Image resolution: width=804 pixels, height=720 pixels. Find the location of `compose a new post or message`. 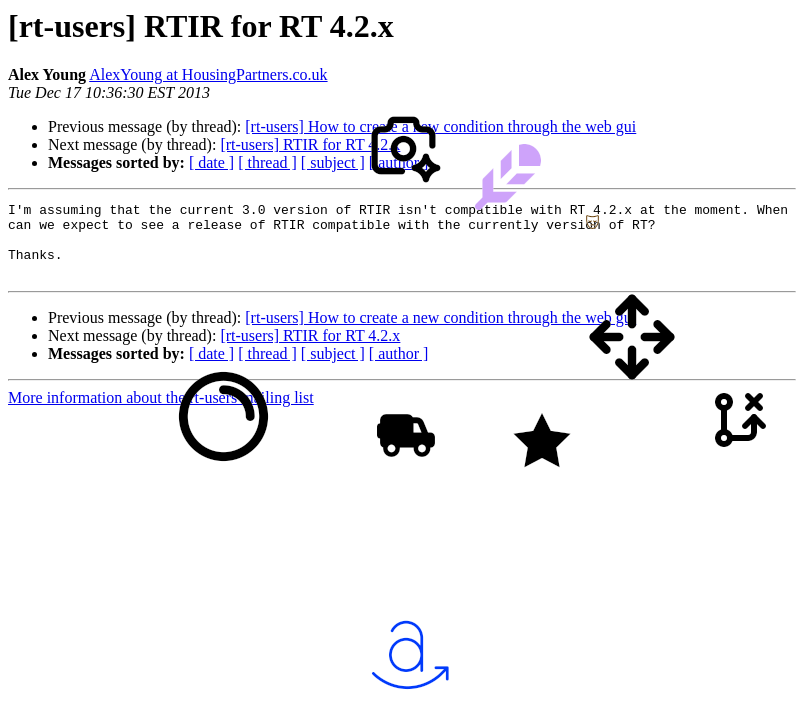

compose a new post or message is located at coordinates (508, 177).